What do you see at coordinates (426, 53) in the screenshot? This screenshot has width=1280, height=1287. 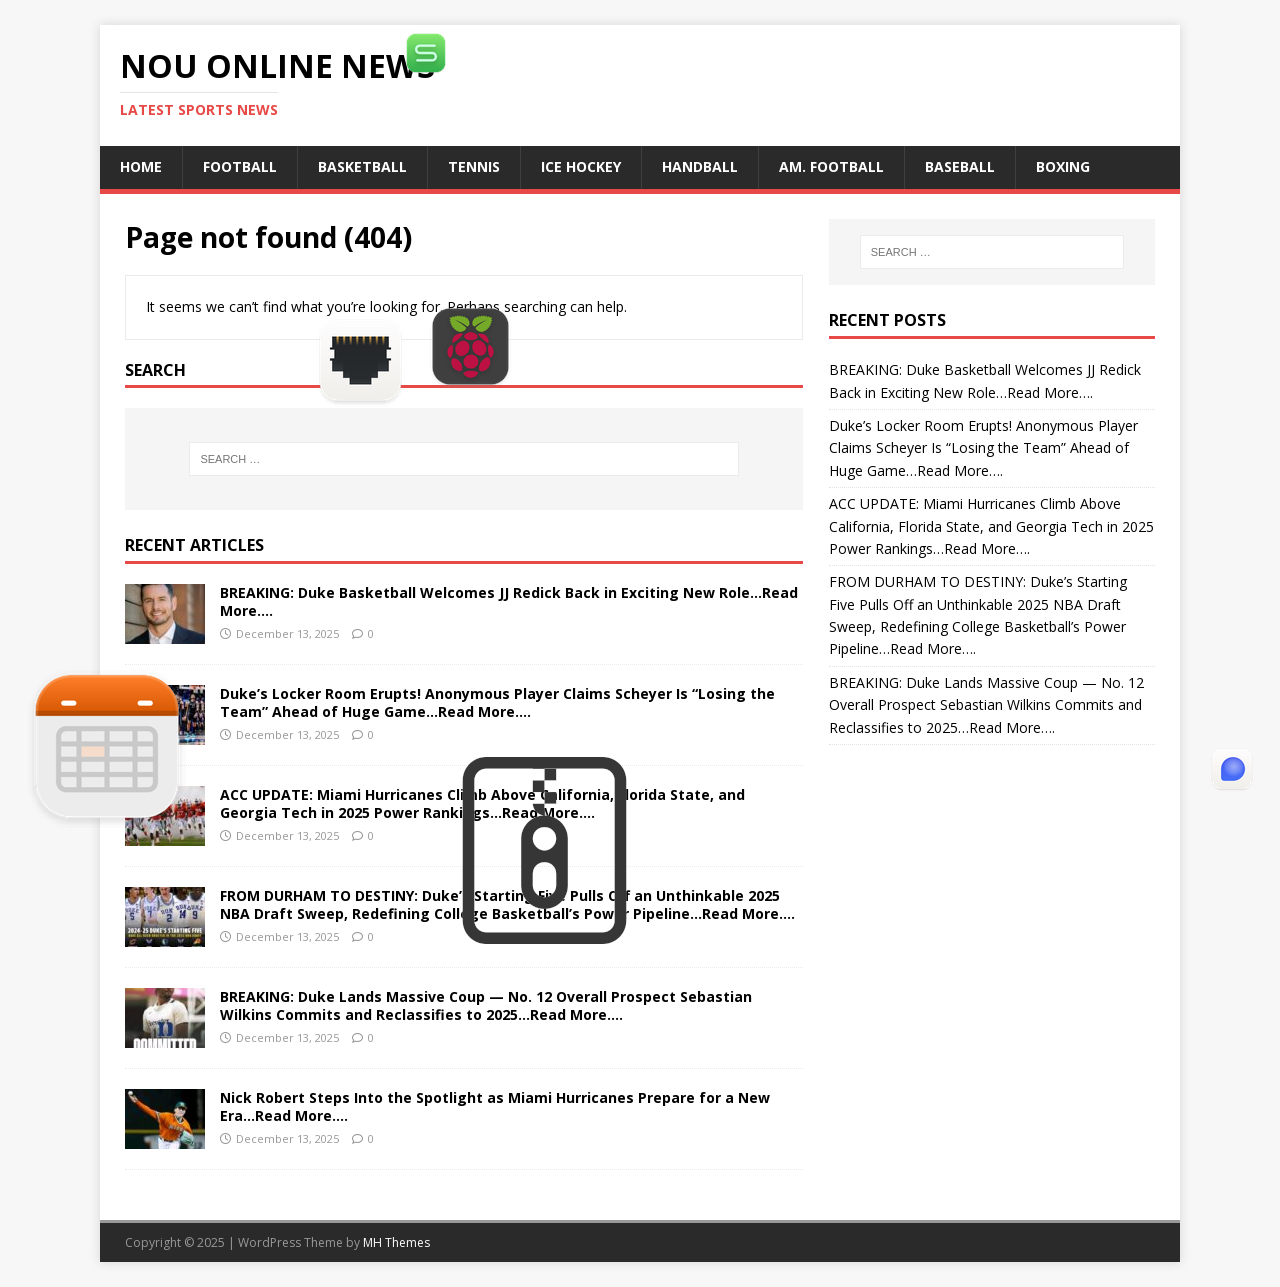 I see `open wps spreadsheets application` at bounding box center [426, 53].